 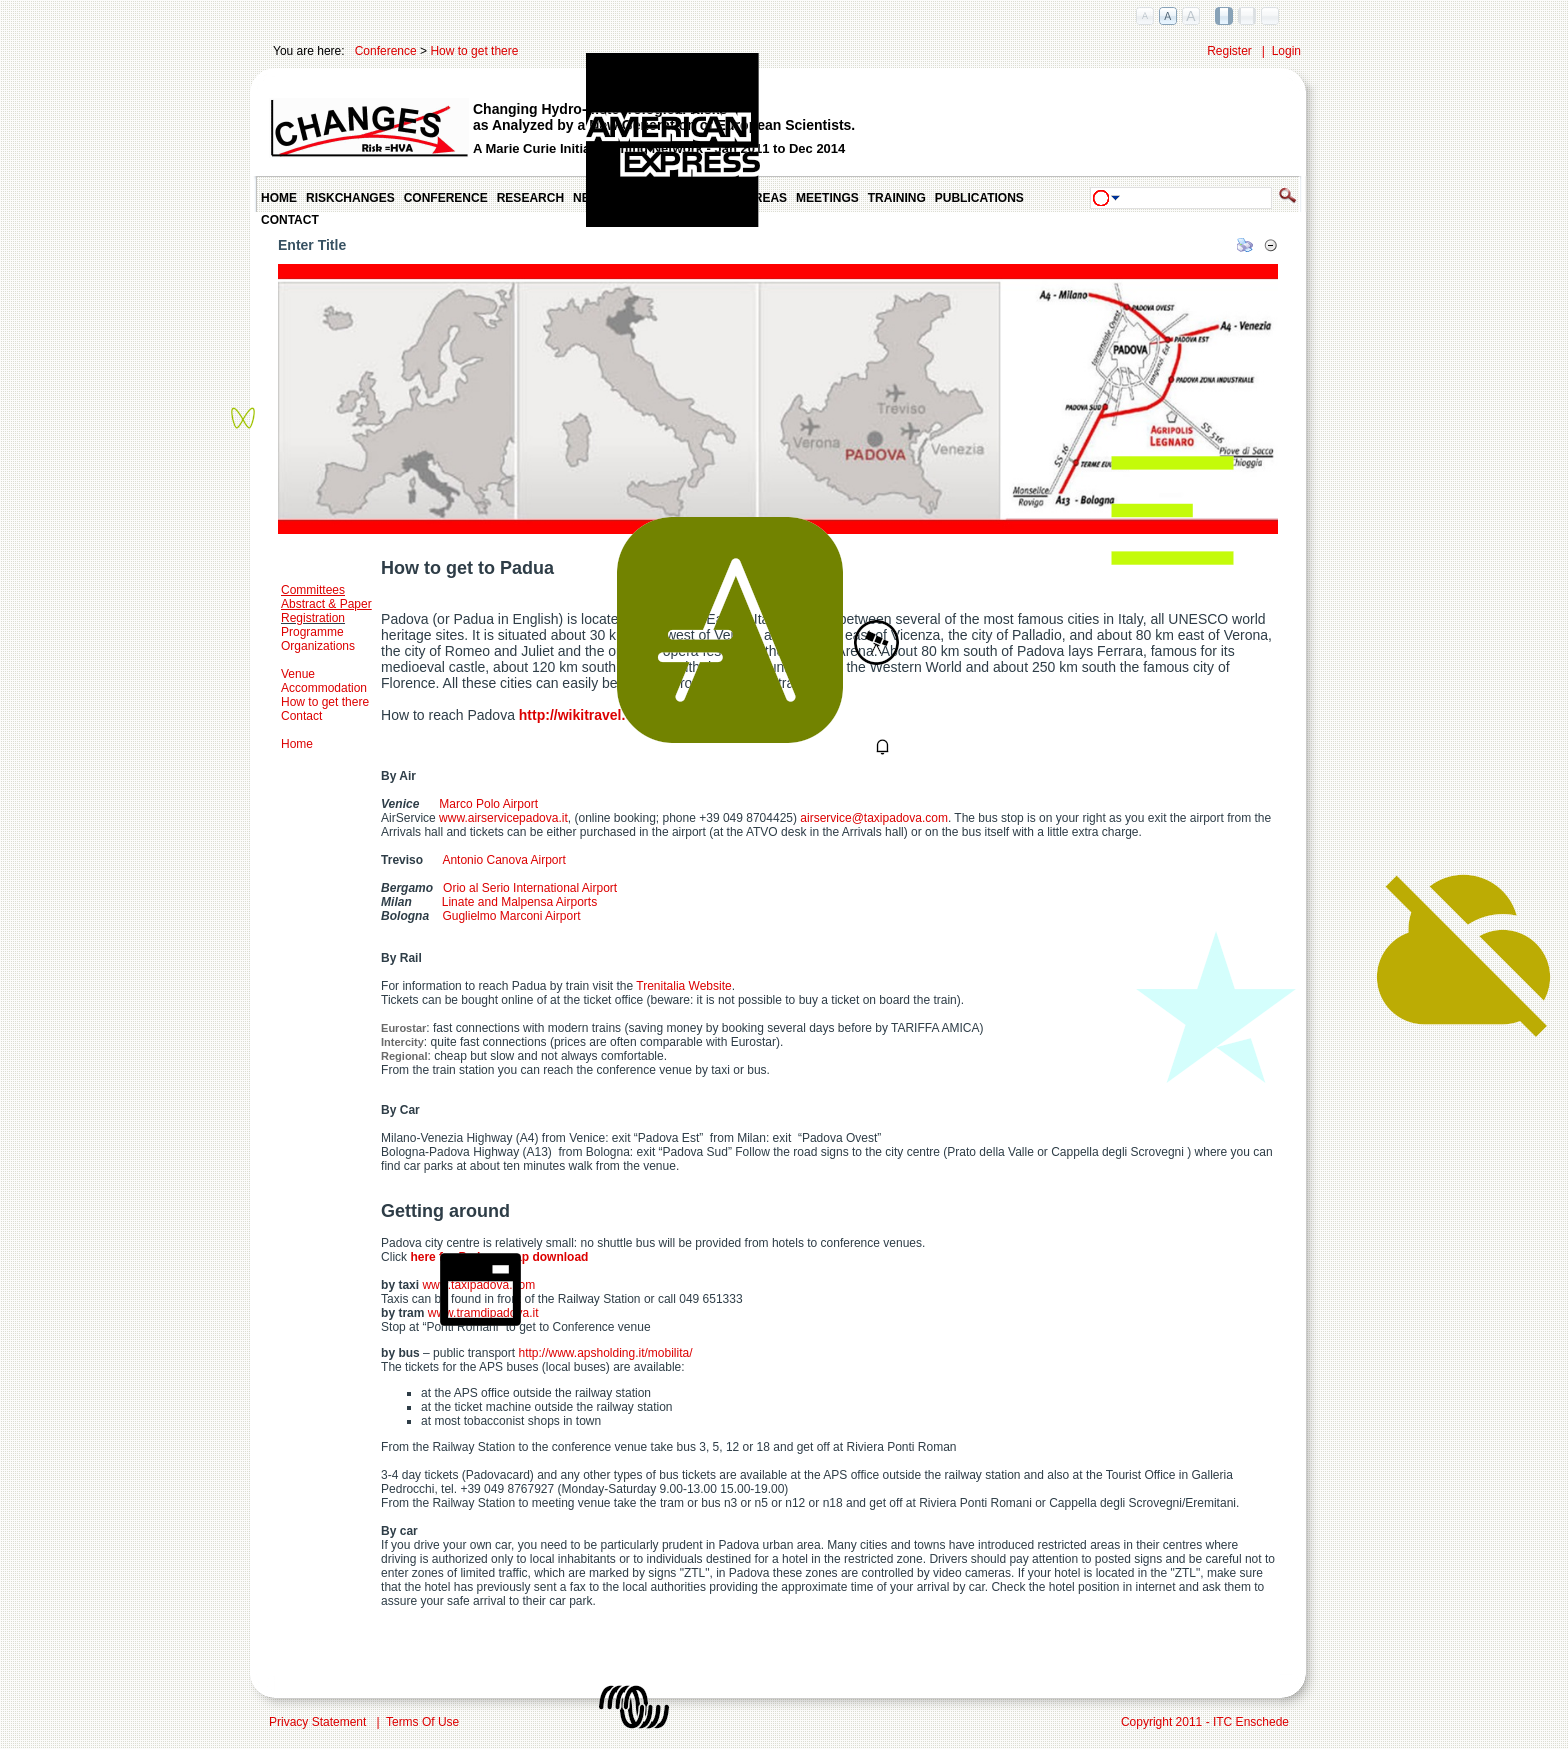 What do you see at coordinates (634, 1707) in the screenshot?
I see `victron energy brand logo` at bounding box center [634, 1707].